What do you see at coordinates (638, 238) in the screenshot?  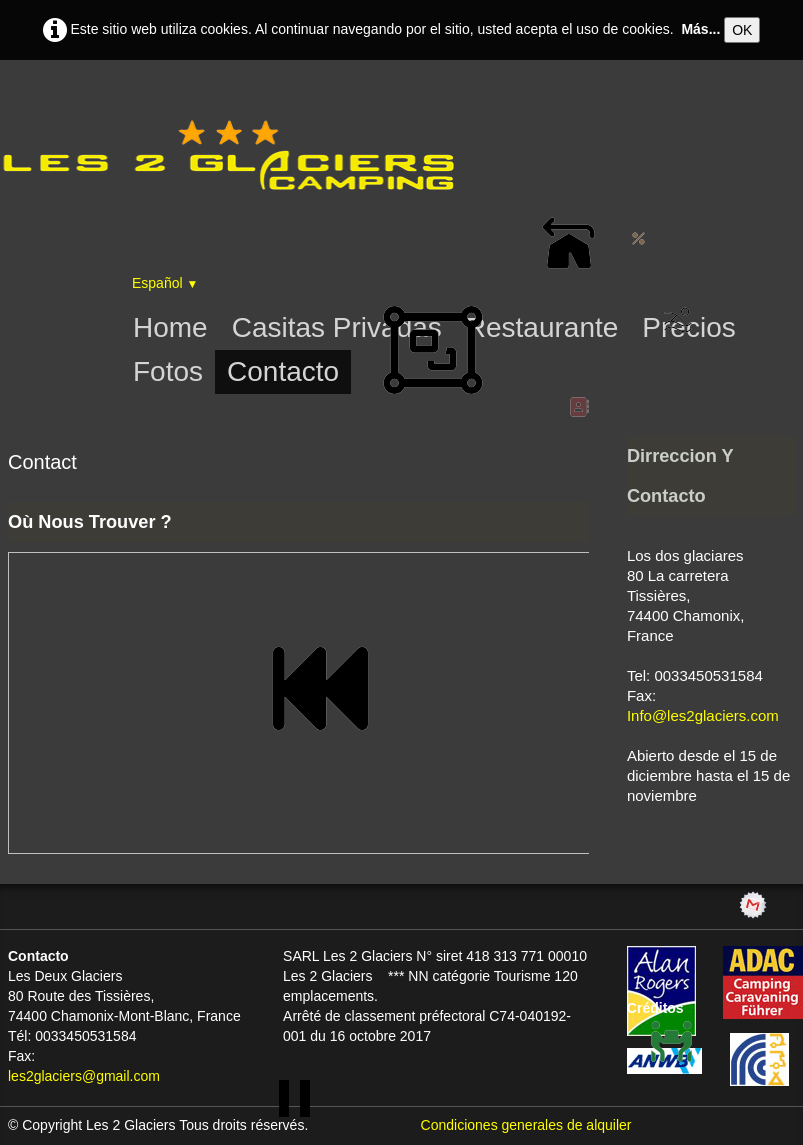 I see `view discount or sale pricing` at bounding box center [638, 238].